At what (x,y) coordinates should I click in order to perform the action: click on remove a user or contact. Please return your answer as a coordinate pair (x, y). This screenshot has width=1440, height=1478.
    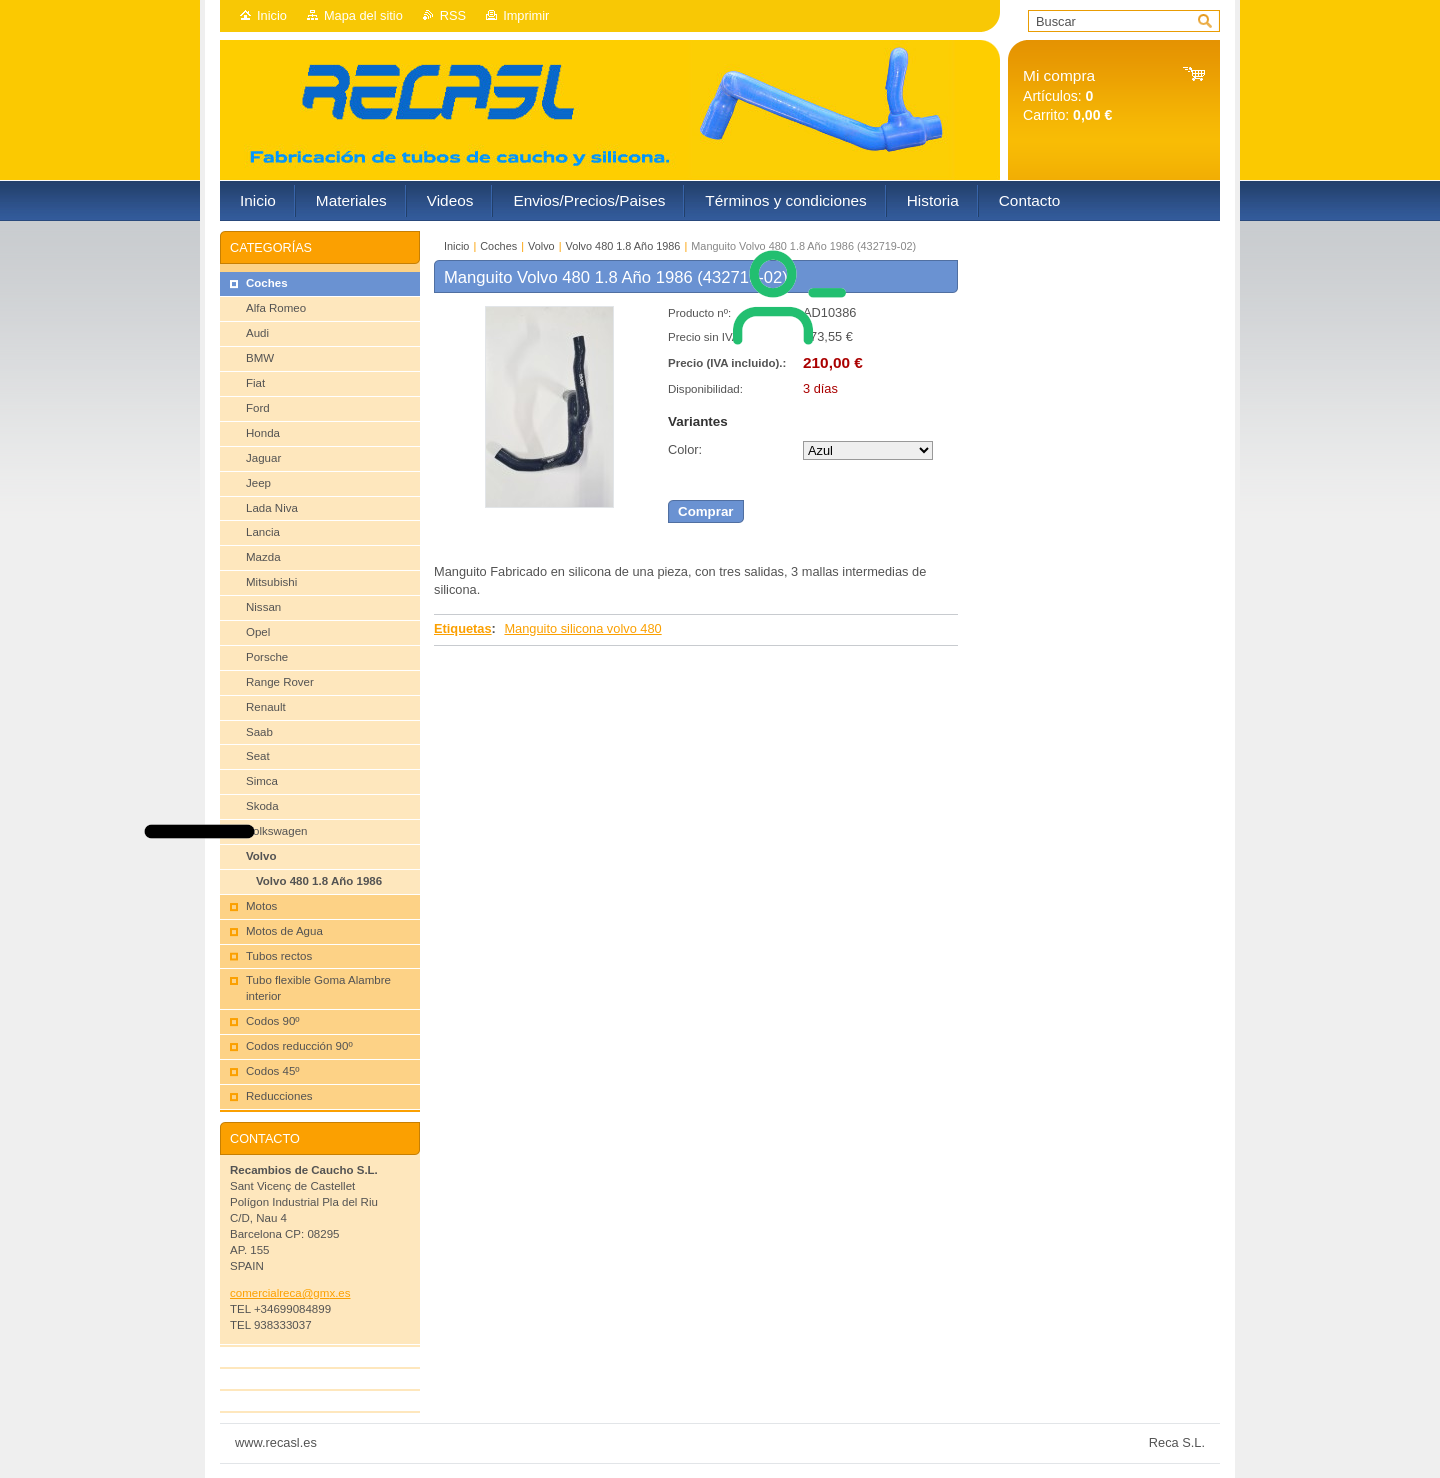
    Looking at the image, I should click on (789, 297).